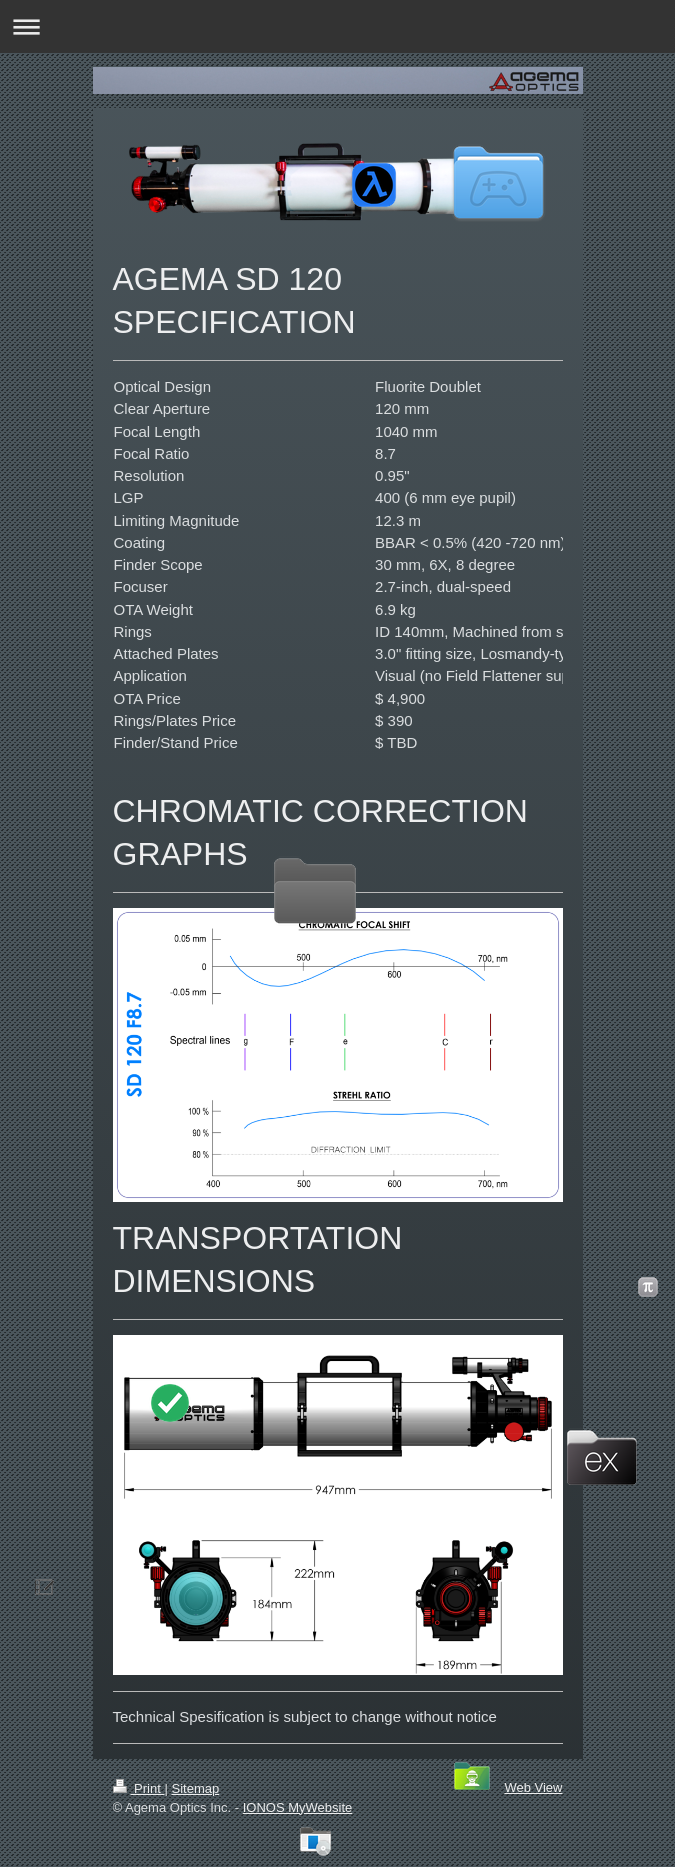 The image size is (675, 1867). I want to click on open mathematics or calculator application, so click(648, 1287).